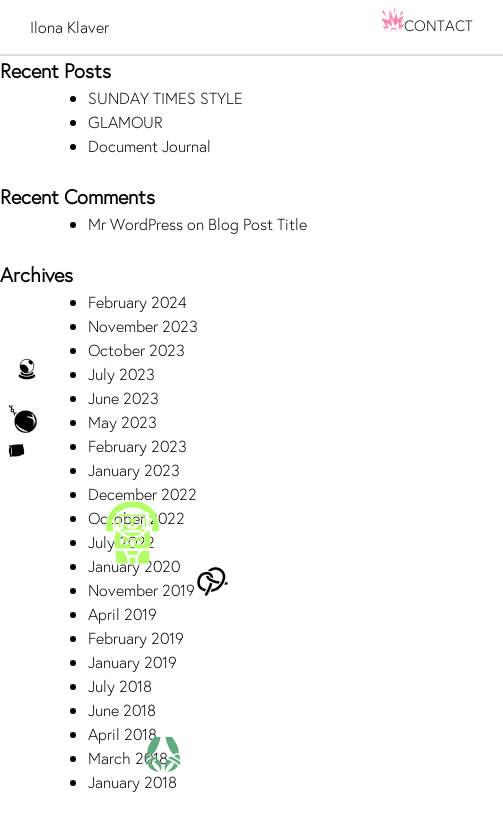 The height and width of the screenshot is (818, 503). What do you see at coordinates (16, 450) in the screenshot?
I see `indicates sleep mode or rest state` at bounding box center [16, 450].